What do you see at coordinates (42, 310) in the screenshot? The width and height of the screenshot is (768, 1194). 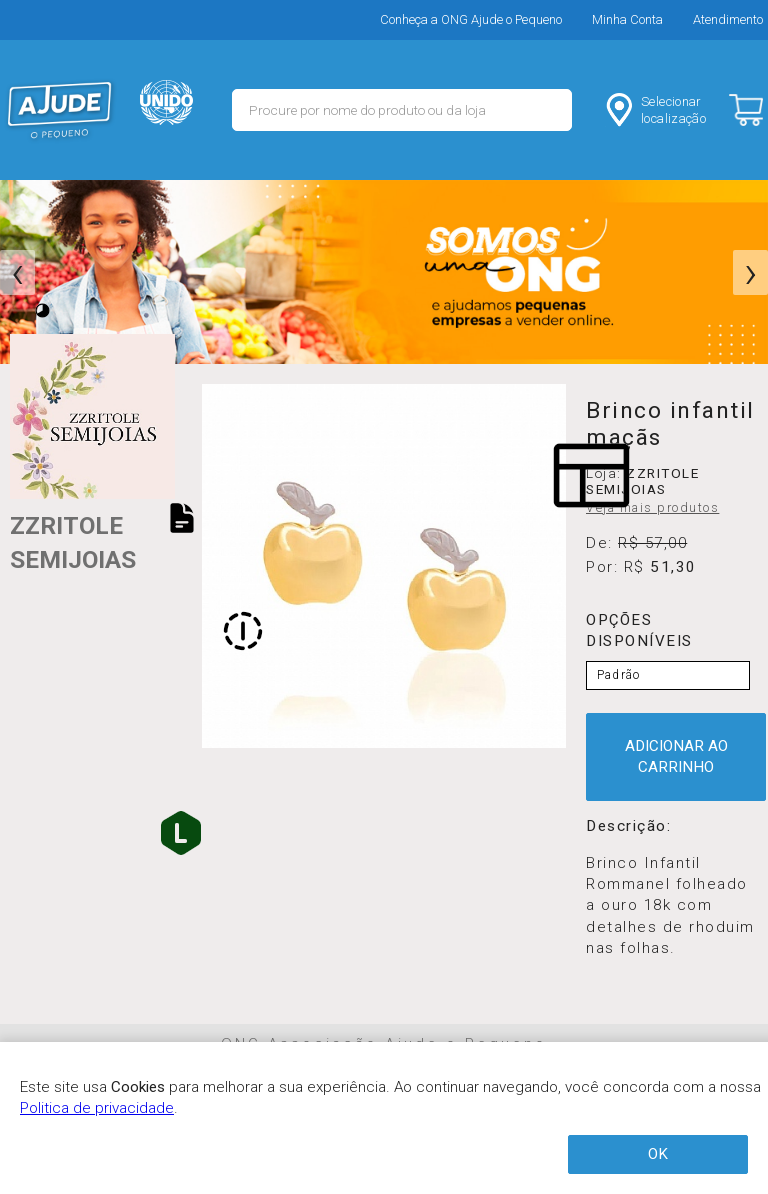 I see `indicates 66% progress or completion` at bounding box center [42, 310].